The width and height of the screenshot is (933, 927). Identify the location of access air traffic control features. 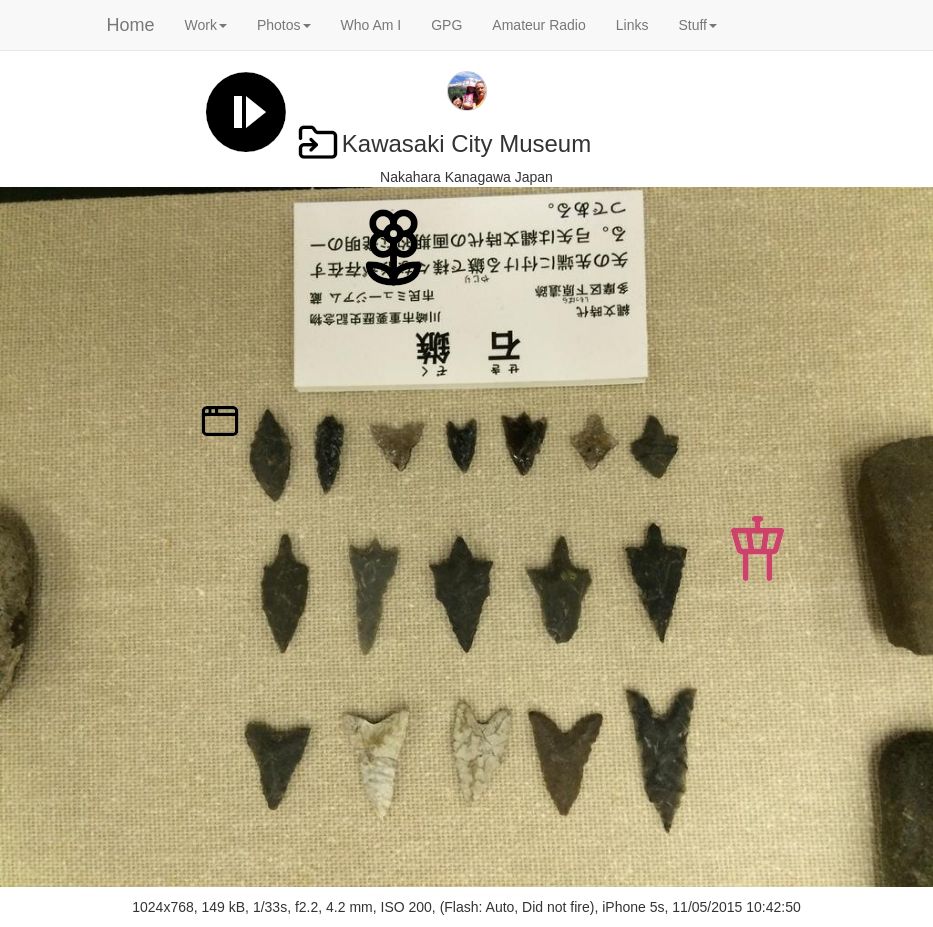
(757, 548).